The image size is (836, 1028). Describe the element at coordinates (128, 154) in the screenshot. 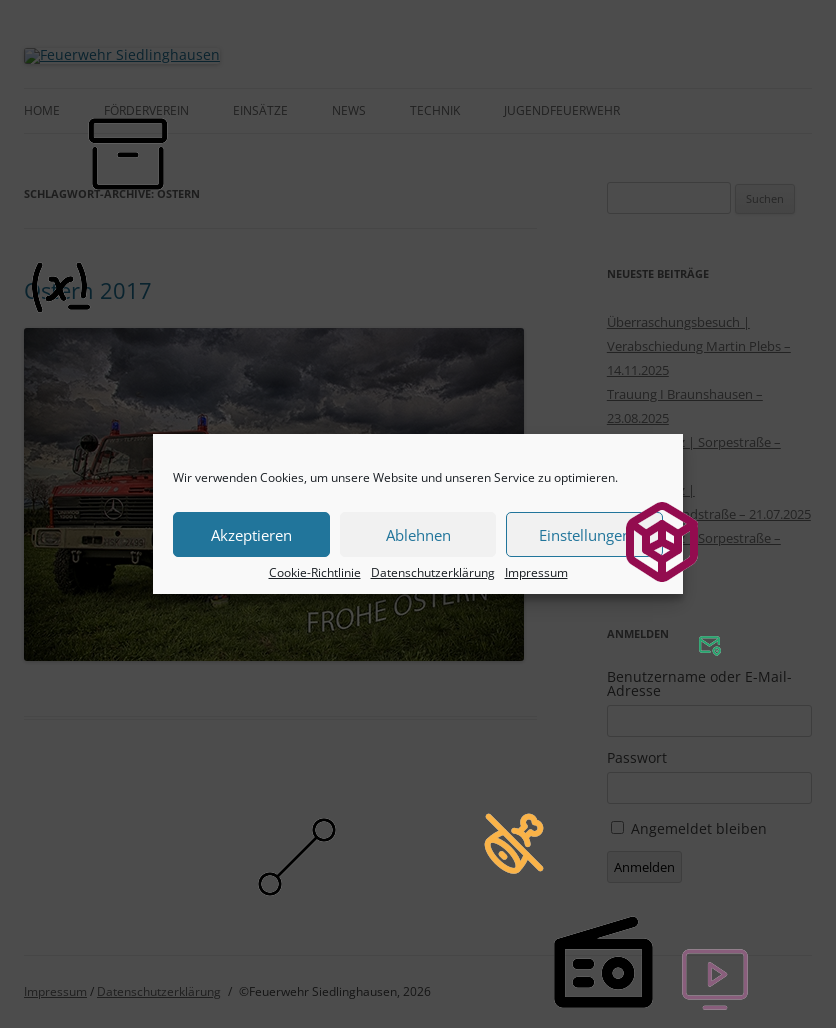

I see `archive this item` at that location.